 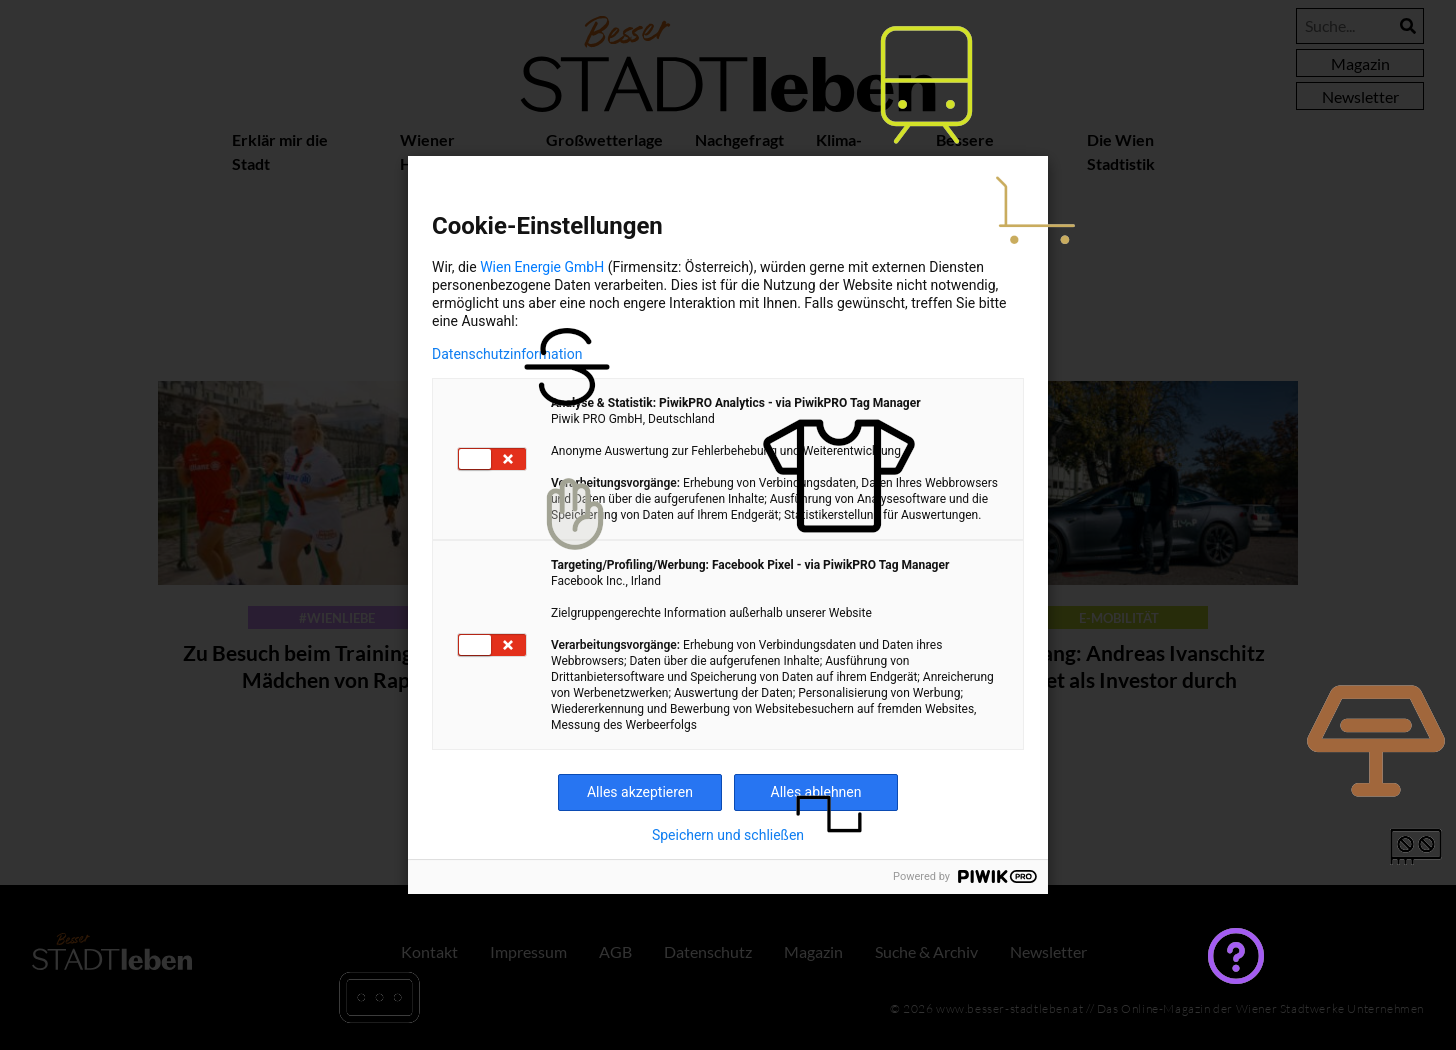 I want to click on access help or support, so click(x=1236, y=956).